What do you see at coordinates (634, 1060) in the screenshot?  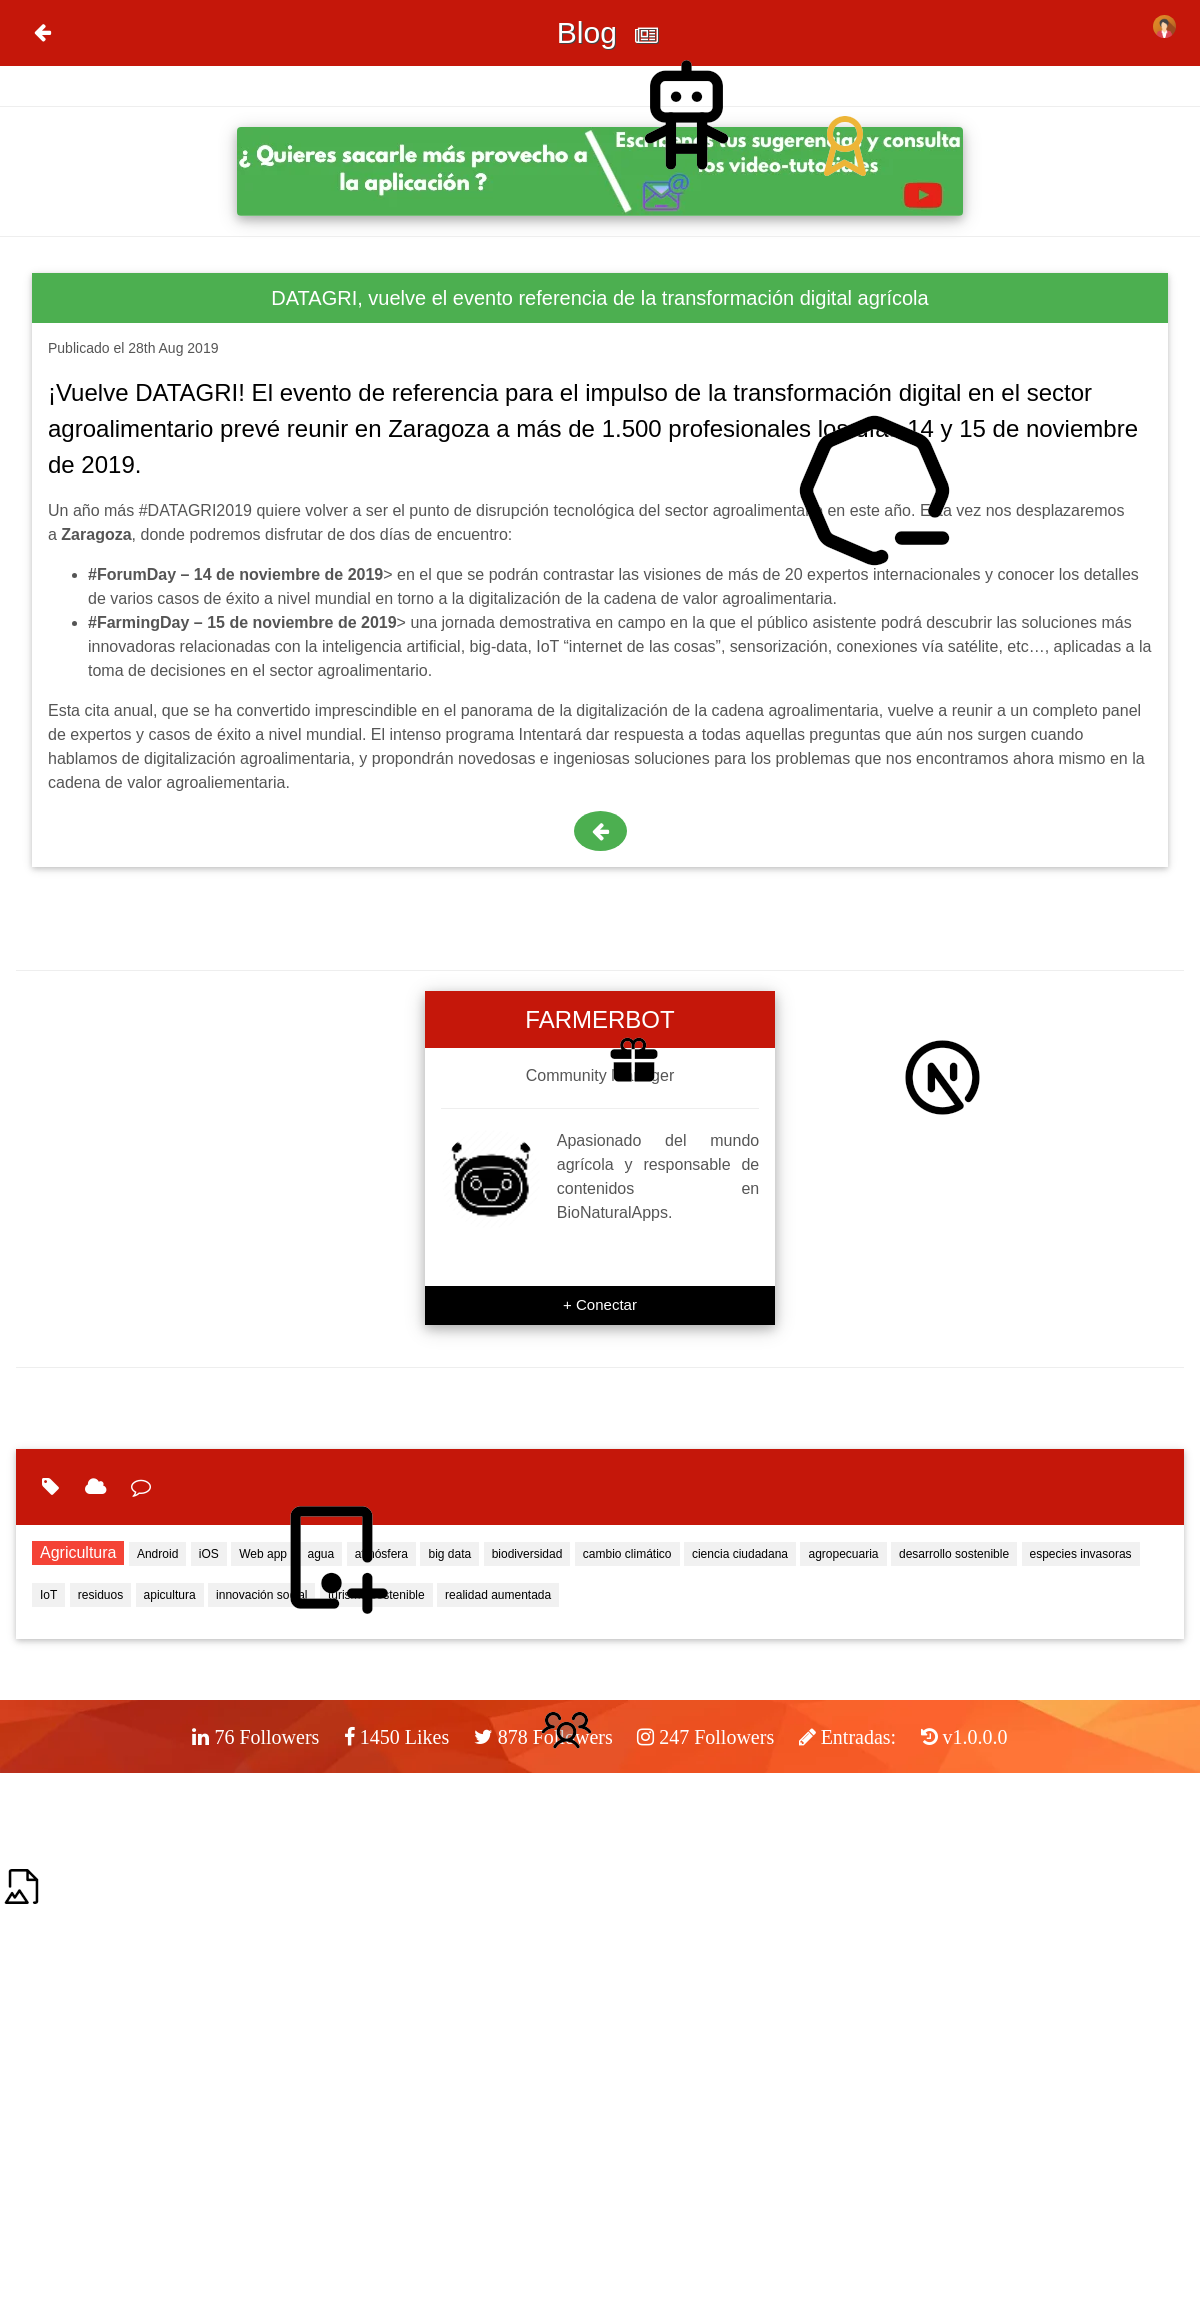 I see `access gifts or rewards` at bounding box center [634, 1060].